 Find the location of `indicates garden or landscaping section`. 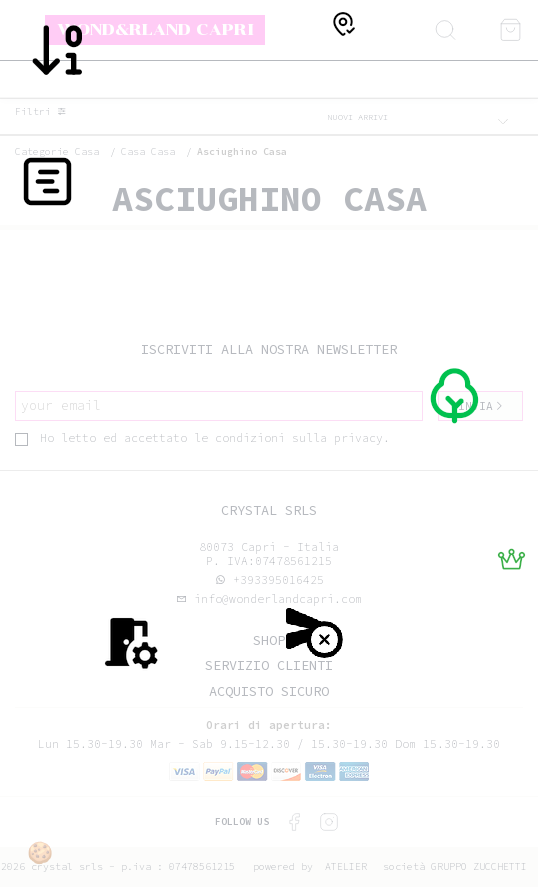

indicates garden or landscaping section is located at coordinates (454, 394).